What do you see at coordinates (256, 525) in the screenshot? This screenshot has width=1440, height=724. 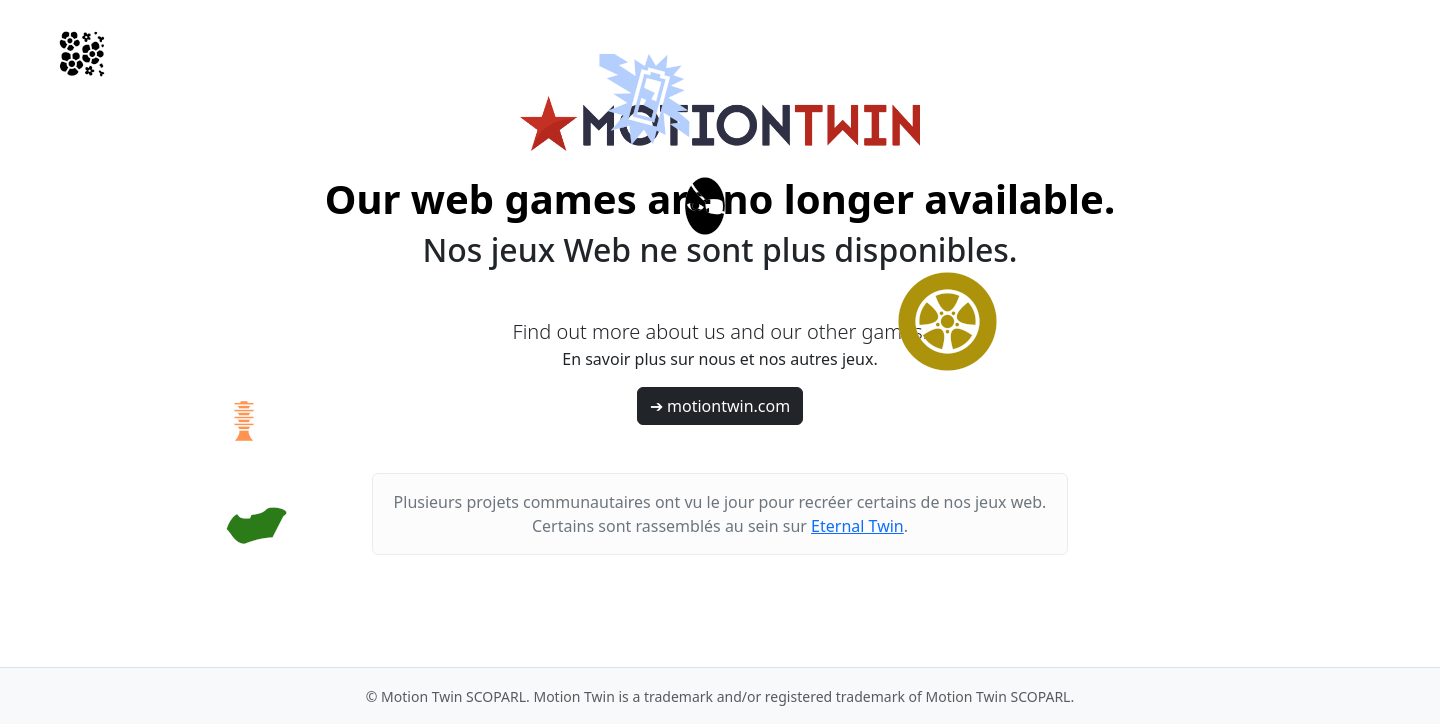 I see `select hungary as your country or region` at bounding box center [256, 525].